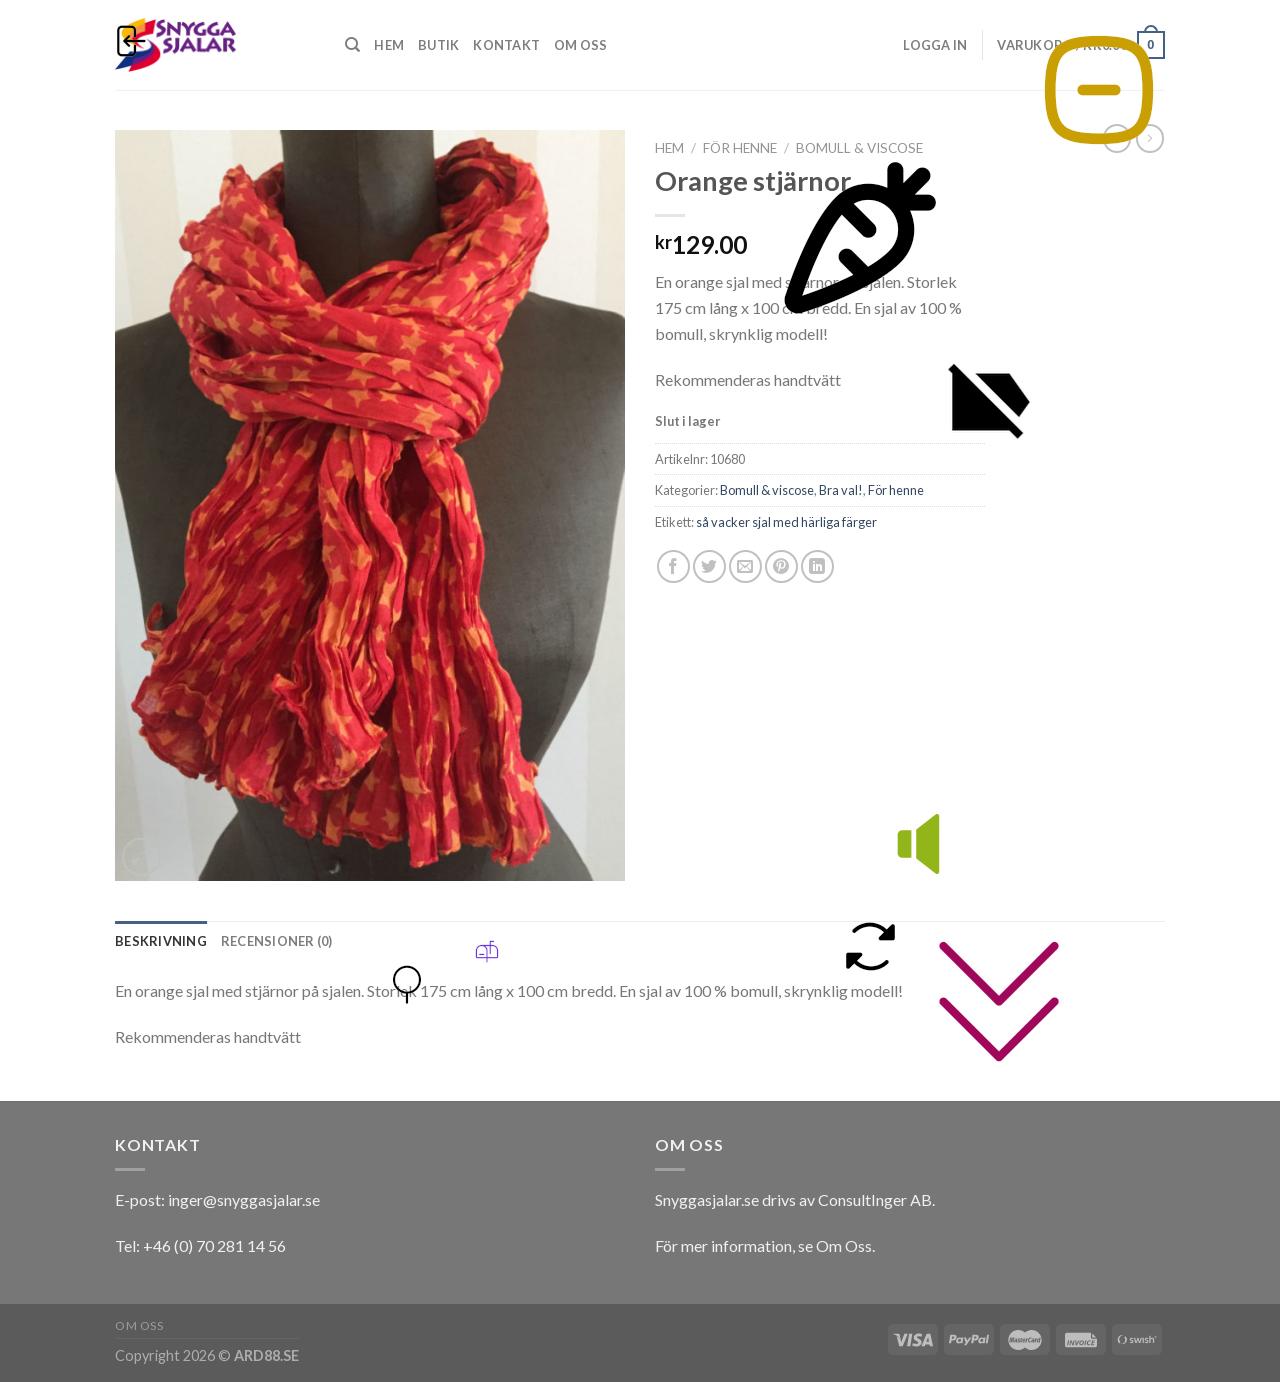  I want to click on remove a label or tag, so click(989, 402).